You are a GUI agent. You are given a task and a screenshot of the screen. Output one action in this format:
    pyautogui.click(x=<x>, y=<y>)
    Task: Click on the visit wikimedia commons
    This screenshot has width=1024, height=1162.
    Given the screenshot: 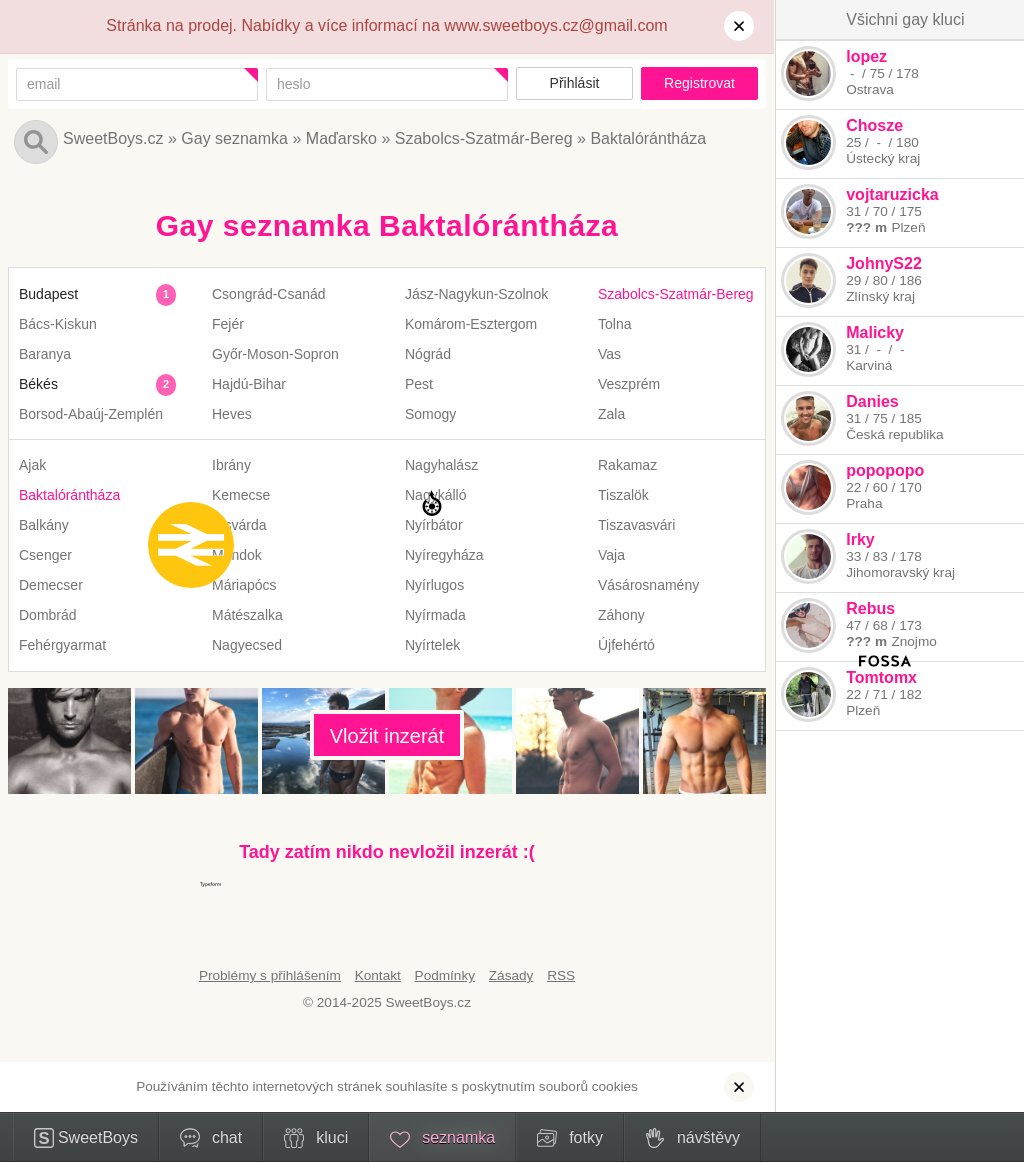 What is the action you would take?
    pyautogui.click(x=432, y=503)
    